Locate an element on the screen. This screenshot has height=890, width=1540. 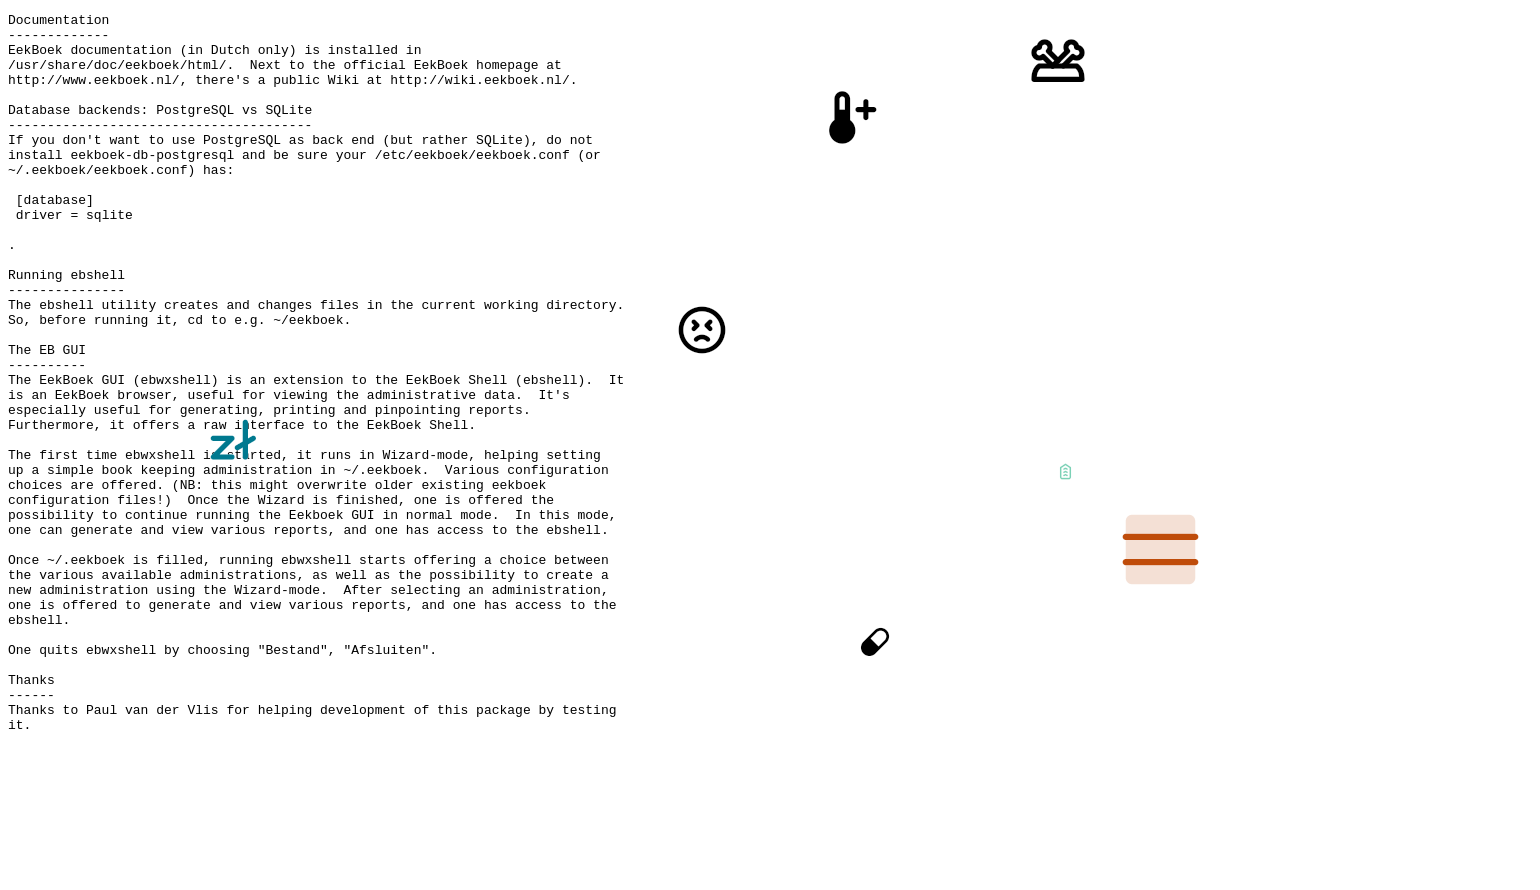
indicates price or amount in Polish złoty is located at coordinates (232, 441).